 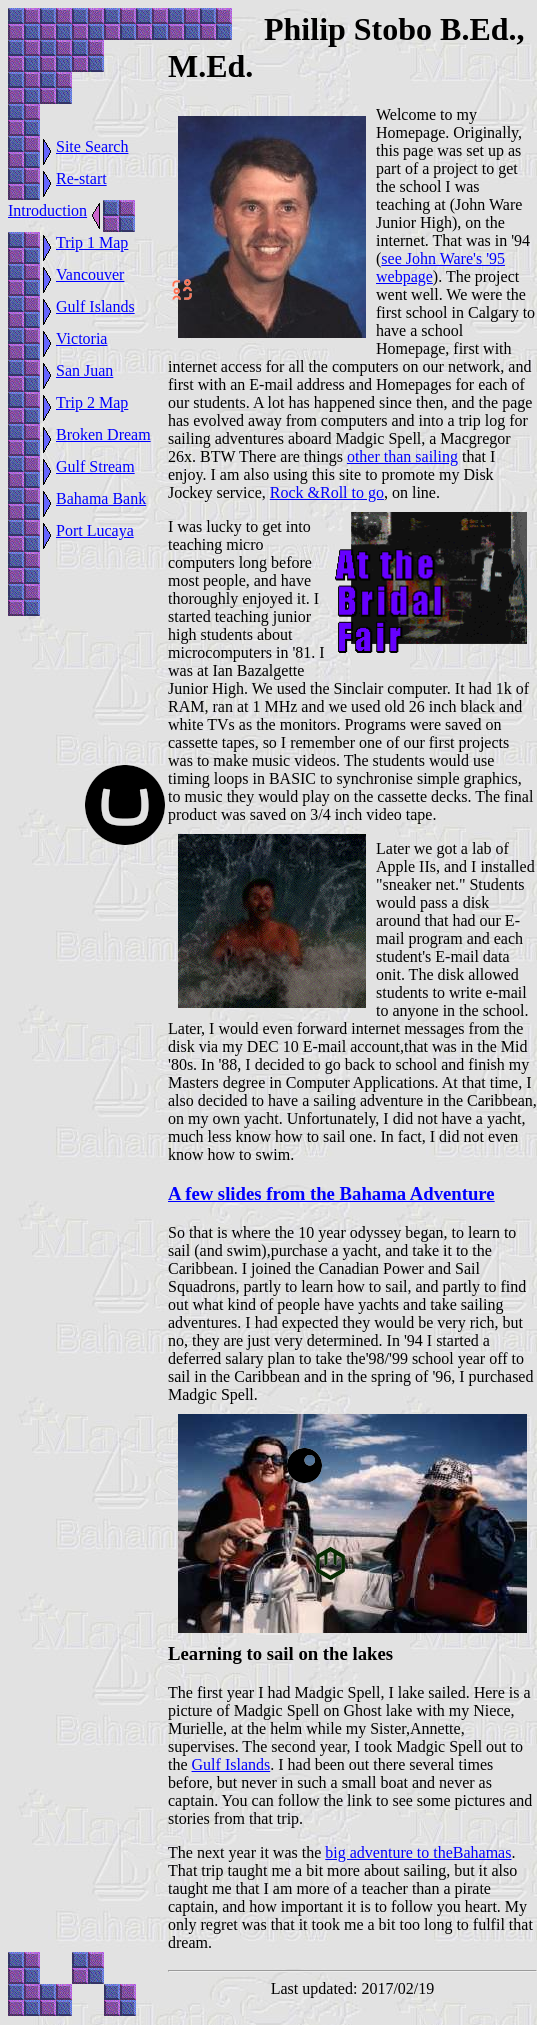 I want to click on wasmcloud platform logo, so click(x=330, y=1563).